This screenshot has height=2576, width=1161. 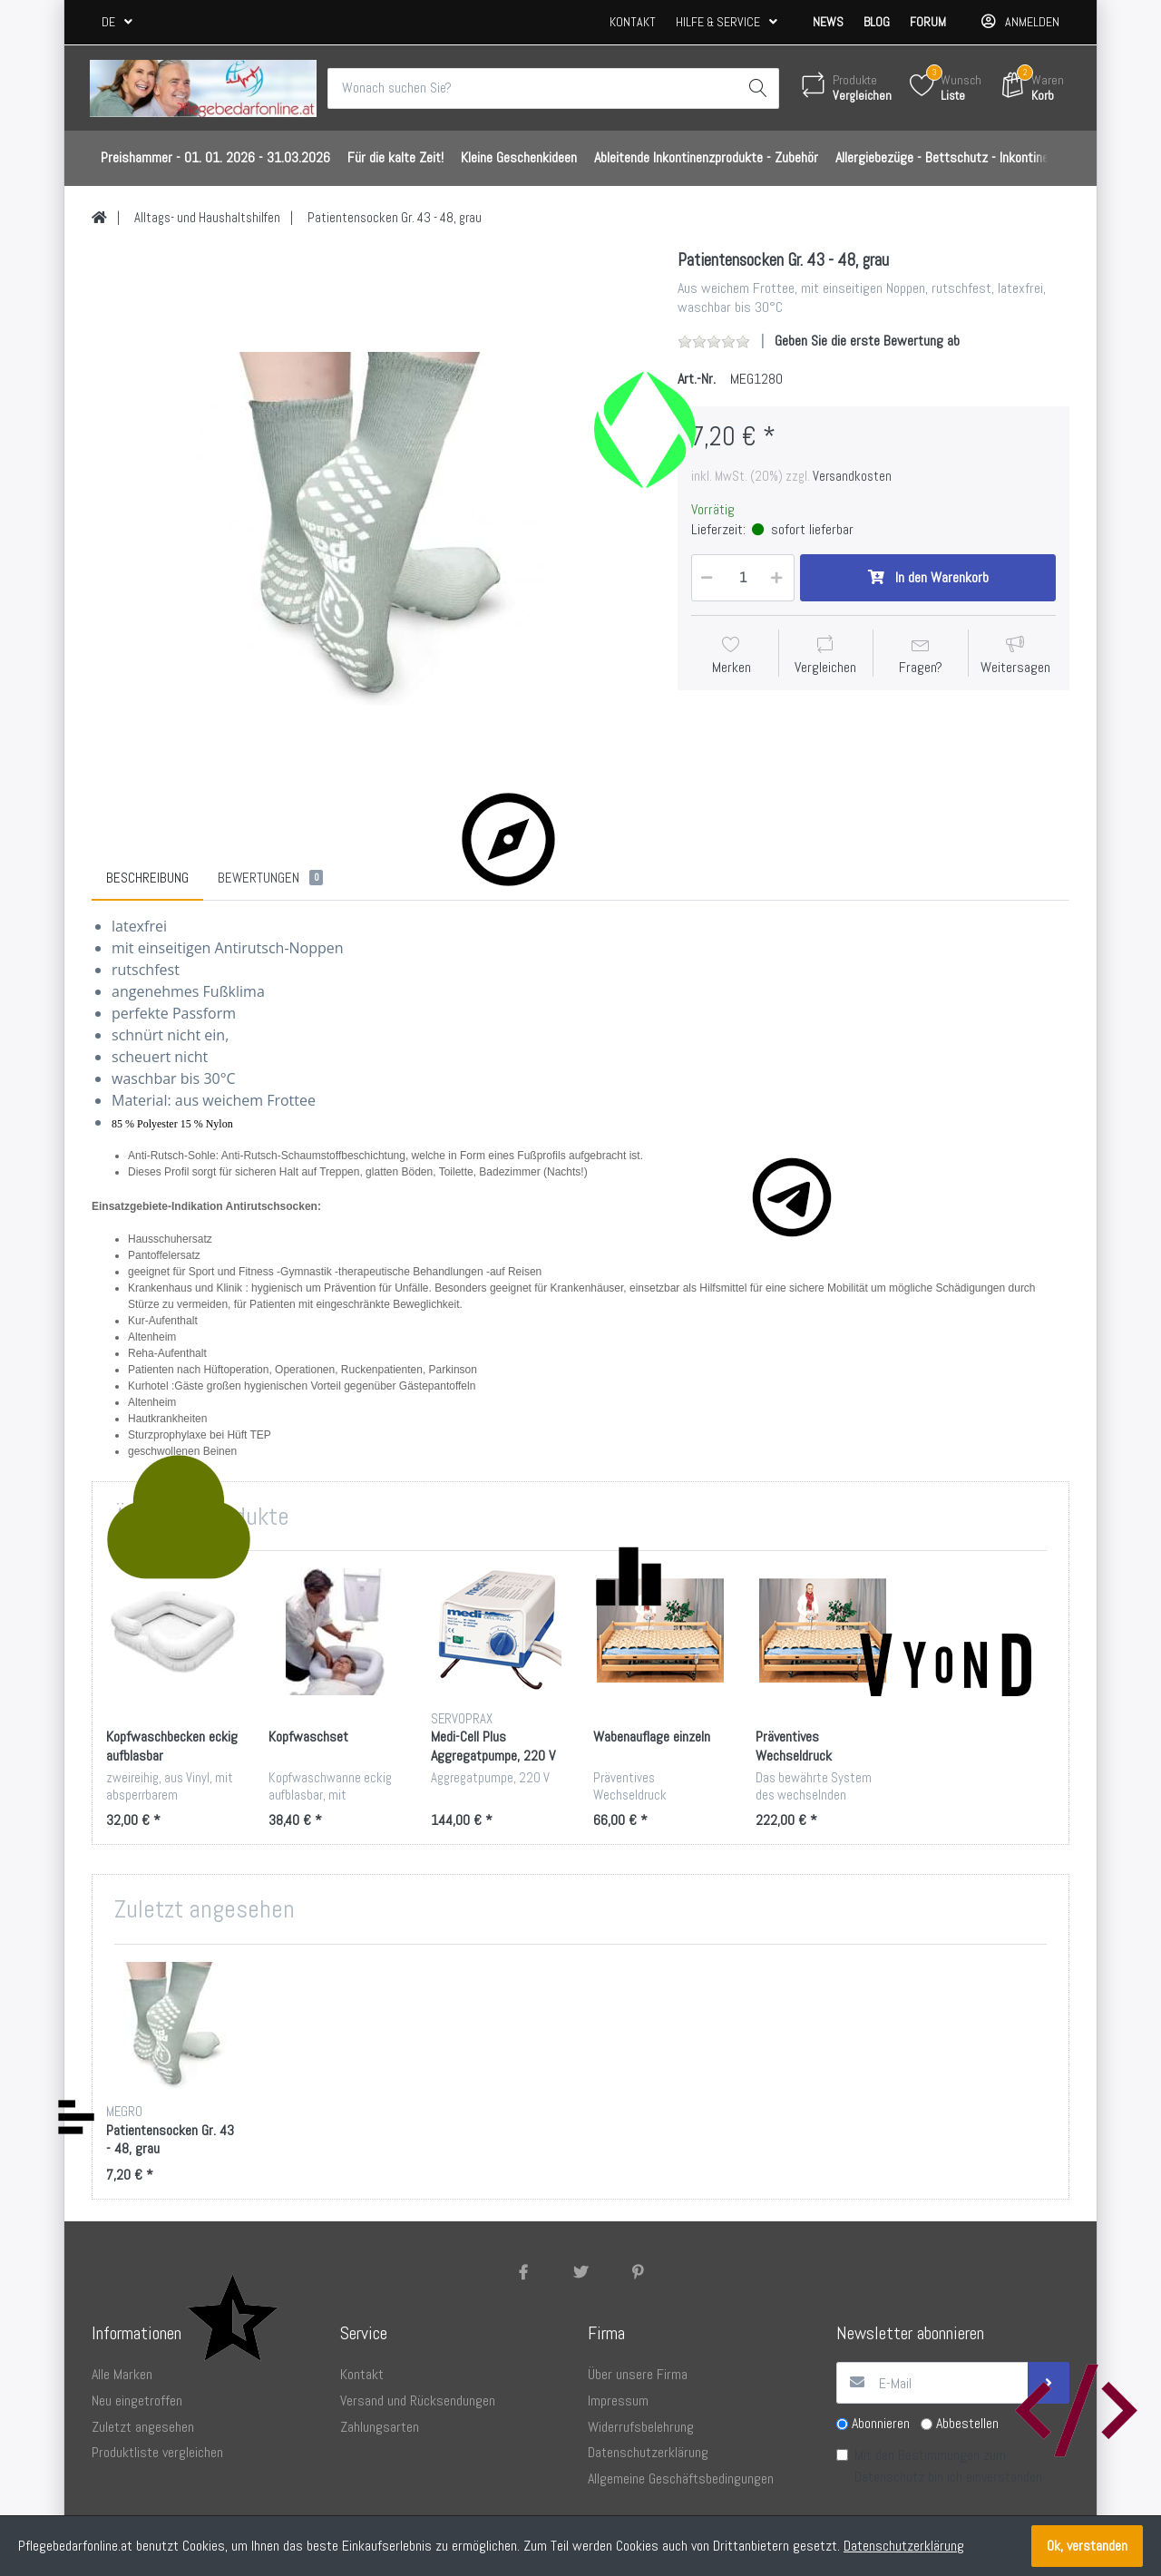 What do you see at coordinates (1076, 2410) in the screenshot?
I see `view or edit source code` at bounding box center [1076, 2410].